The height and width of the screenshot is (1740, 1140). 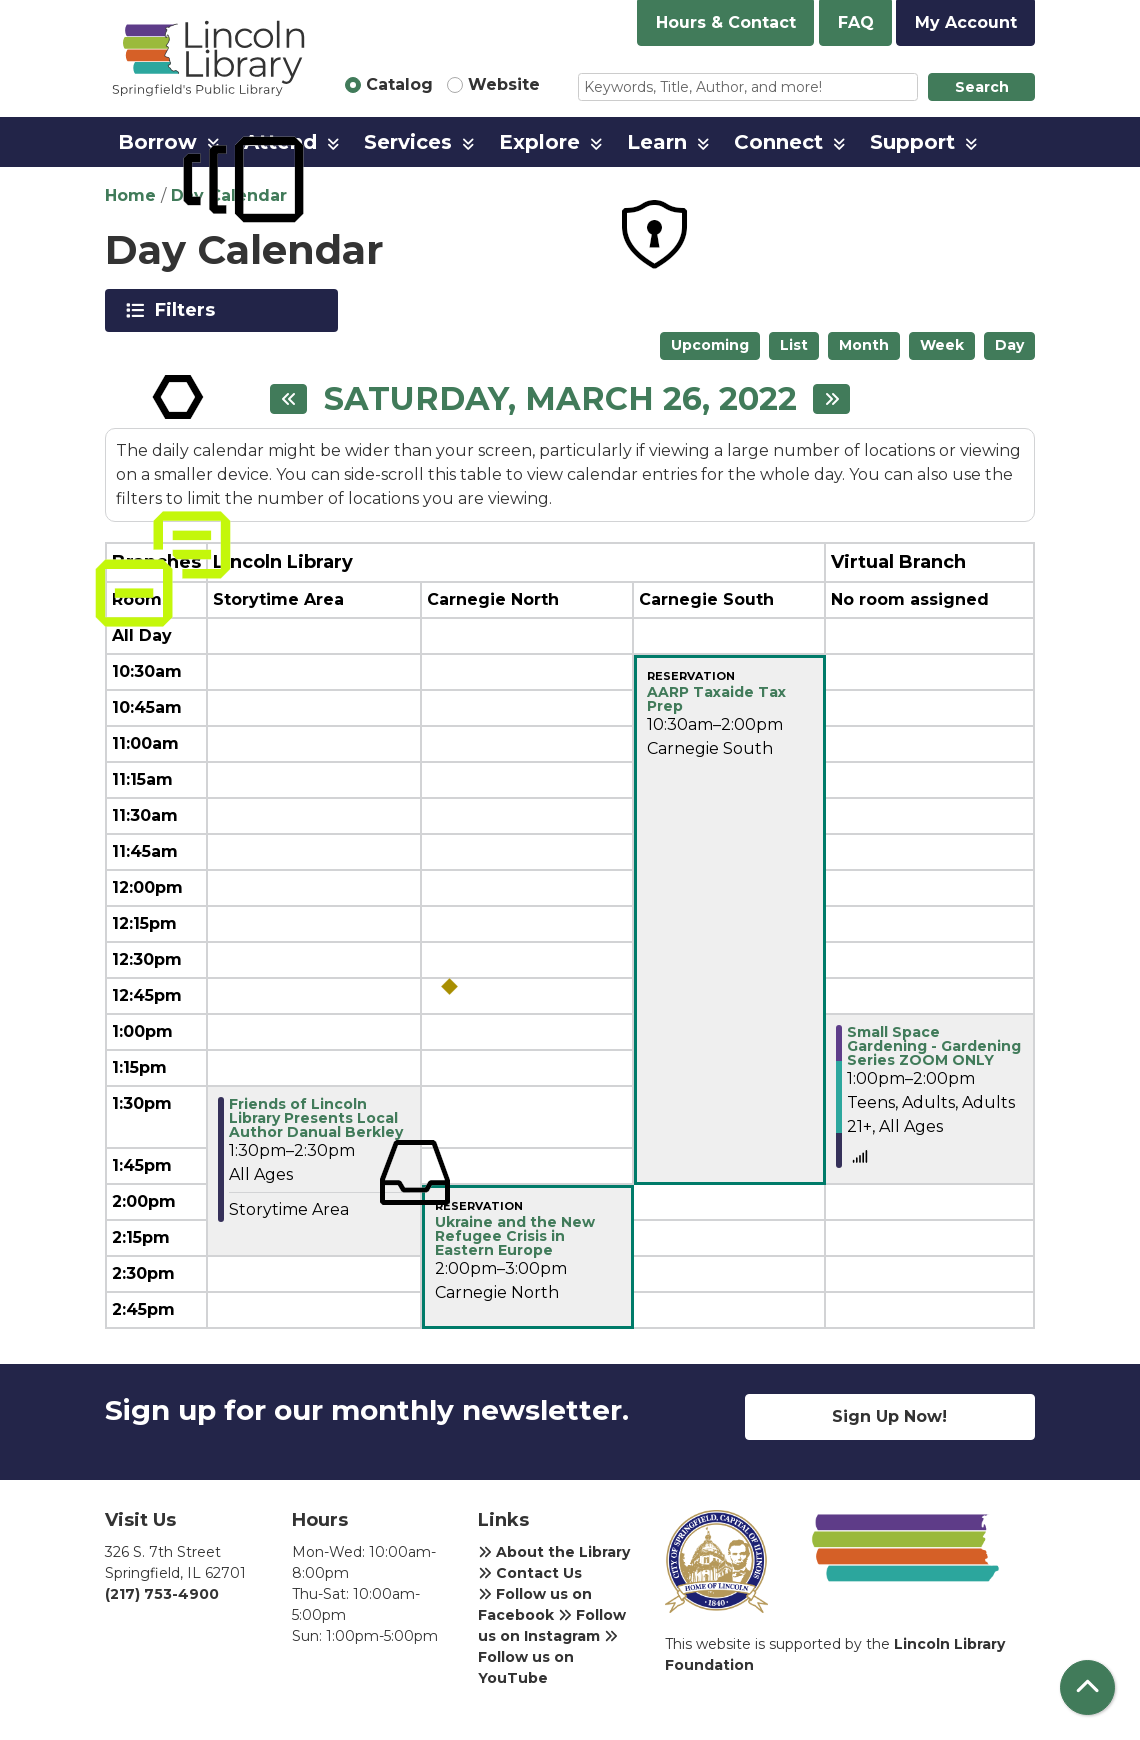 What do you see at coordinates (163, 569) in the screenshot?
I see `indicates an enum member or enumeration value in code` at bounding box center [163, 569].